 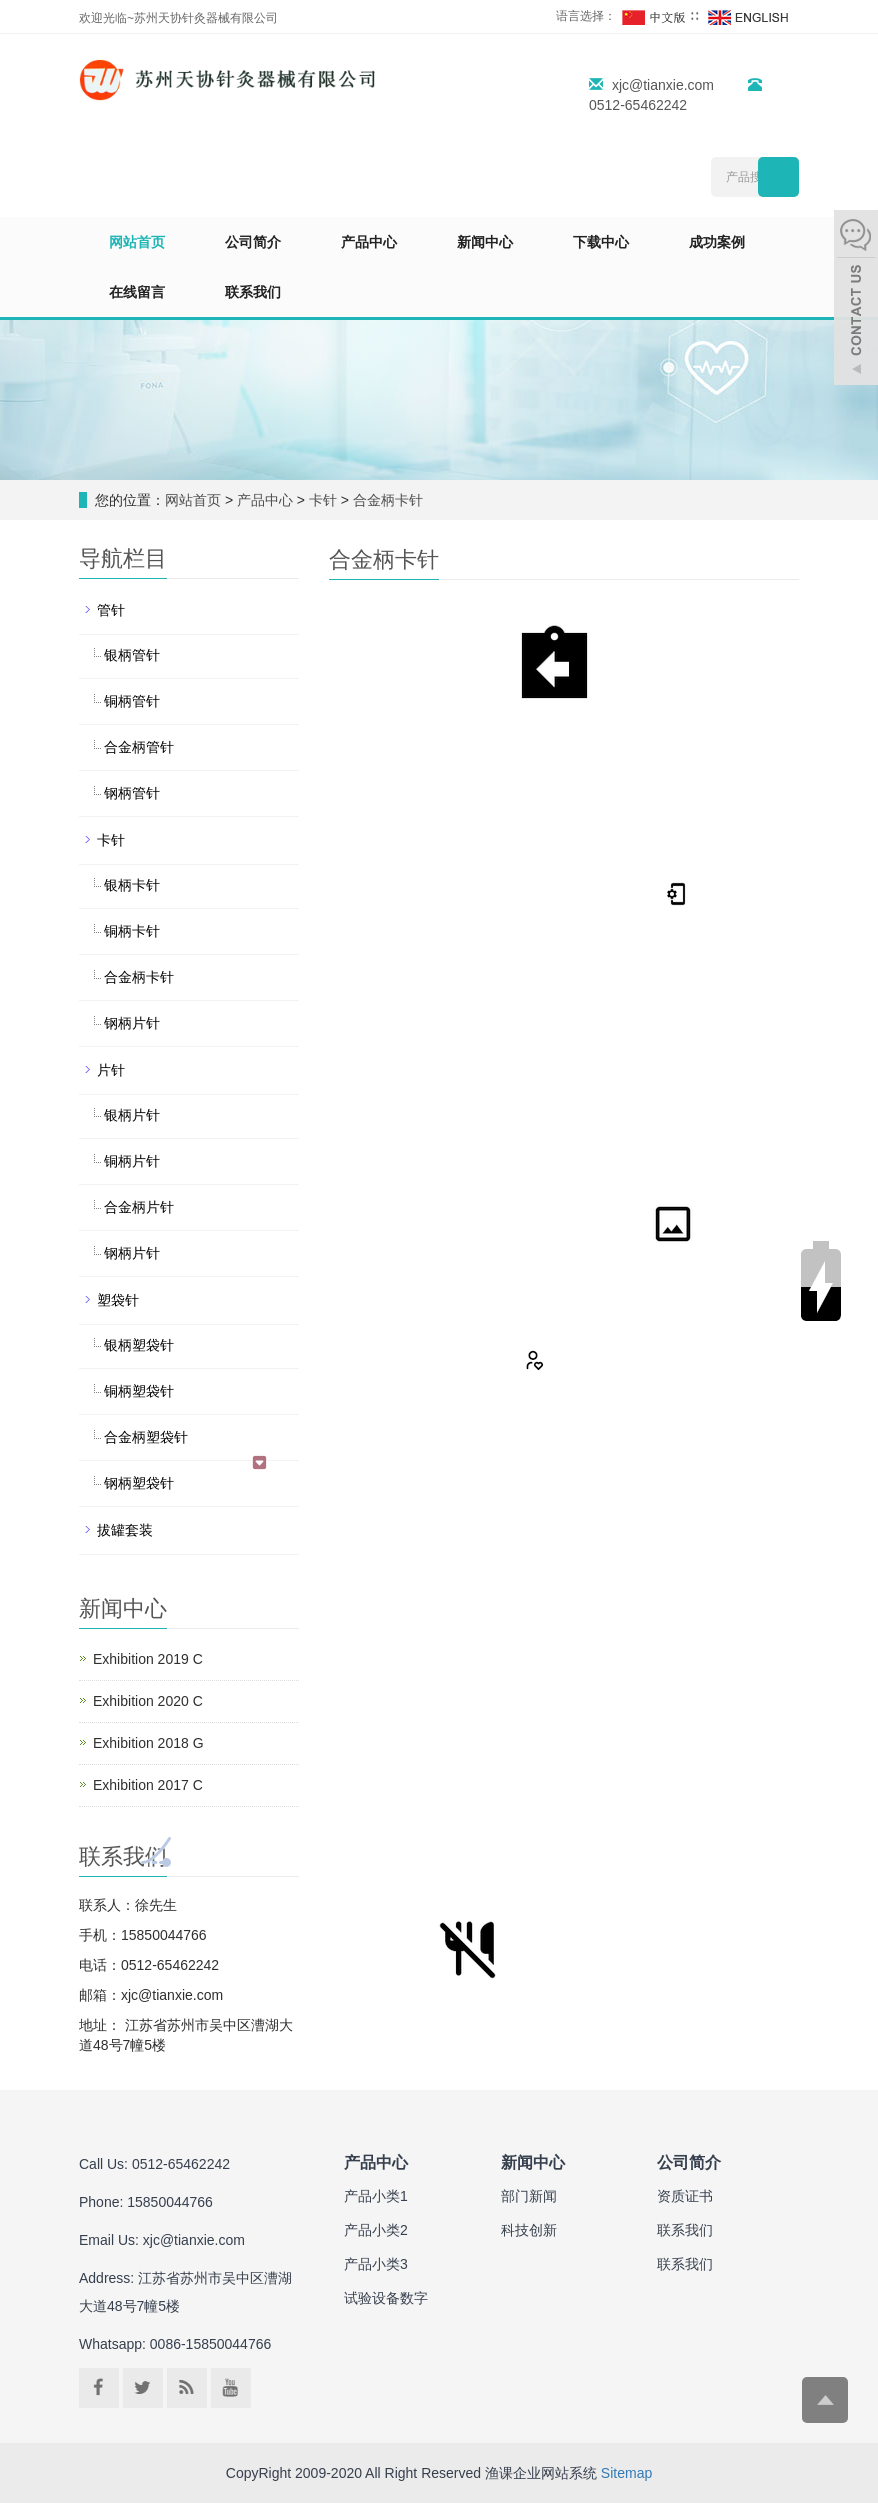 What do you see at coordinates (554, 665) in the screenshot?
I see `return or send back an assignment` at bounding box center [554, 665].